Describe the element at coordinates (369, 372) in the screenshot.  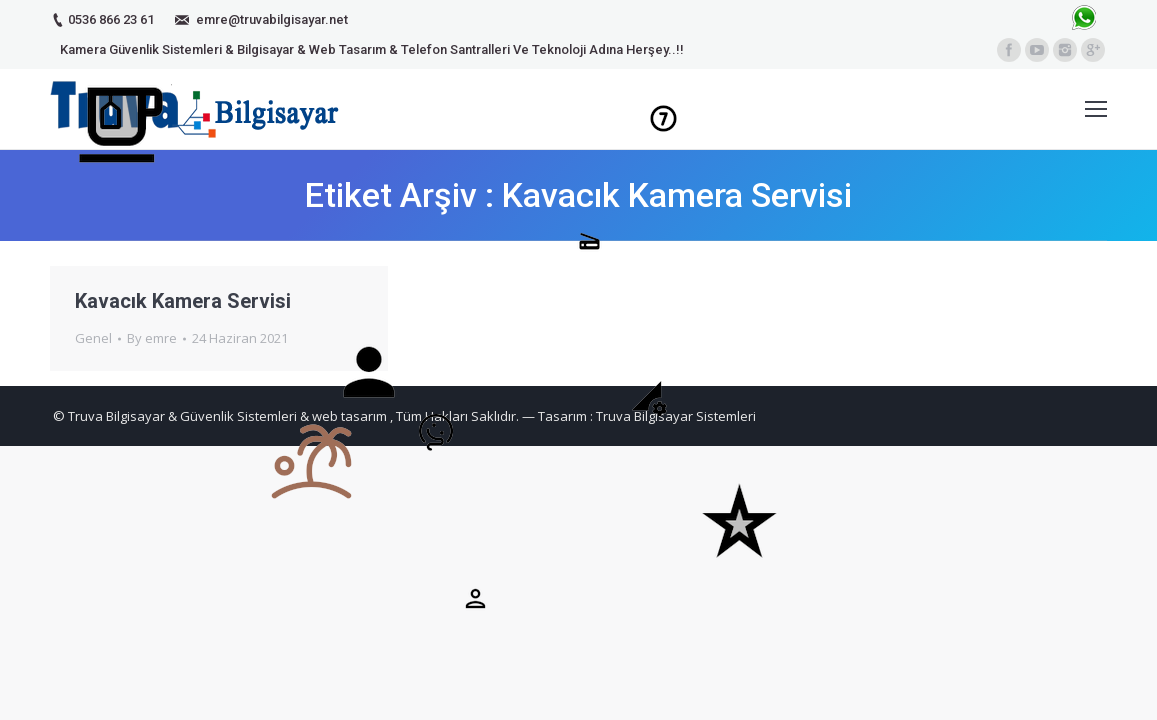
I see `view your profile` at that location.